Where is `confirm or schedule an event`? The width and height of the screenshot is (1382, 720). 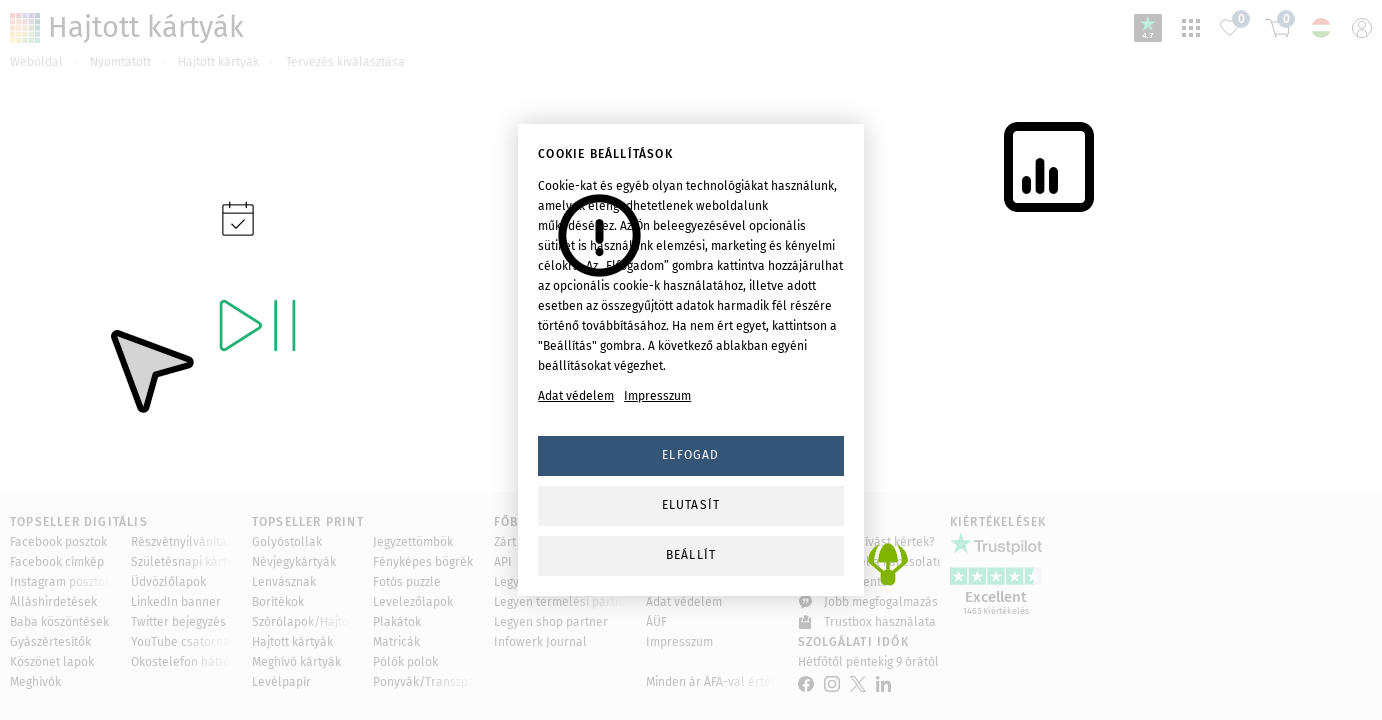 confirm or schedule an event is located at coordinates (238, 220).